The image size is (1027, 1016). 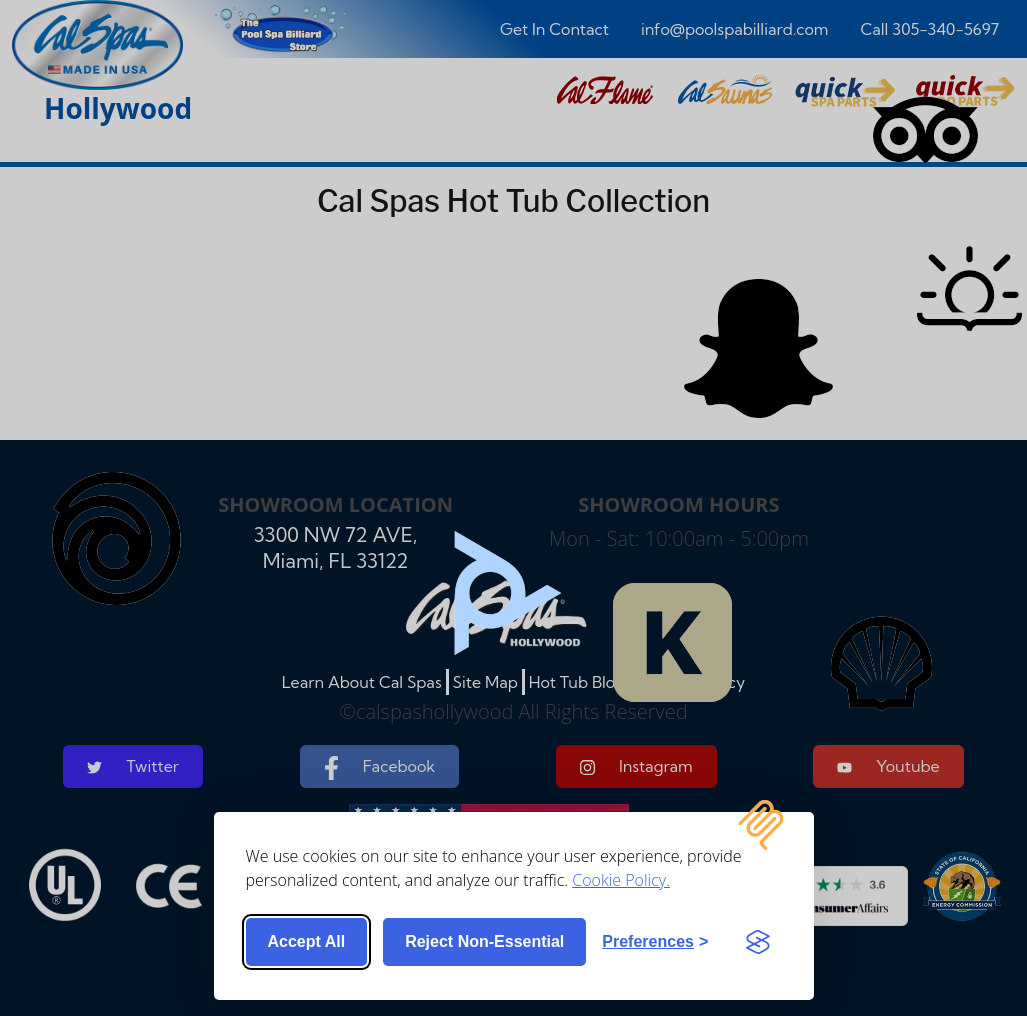 I want to click on open tripadvisor app, so click(x=925, y=130).